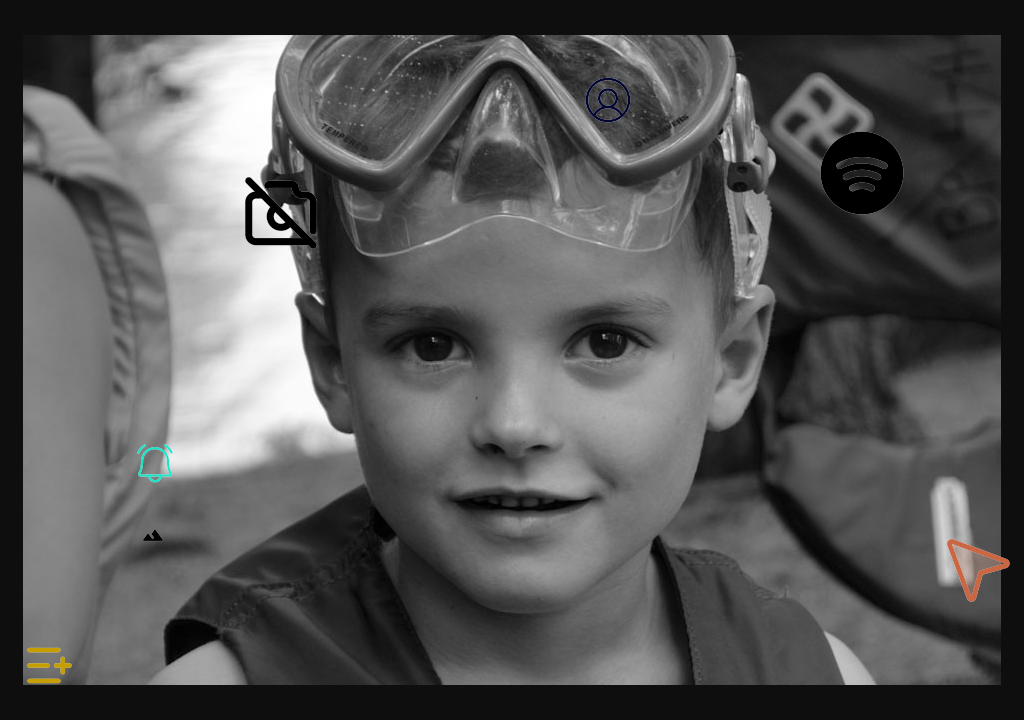 The width and height of the screenshot is (1024, 720). I want to click on indicates new notifications or alerts, so click(155, 464).